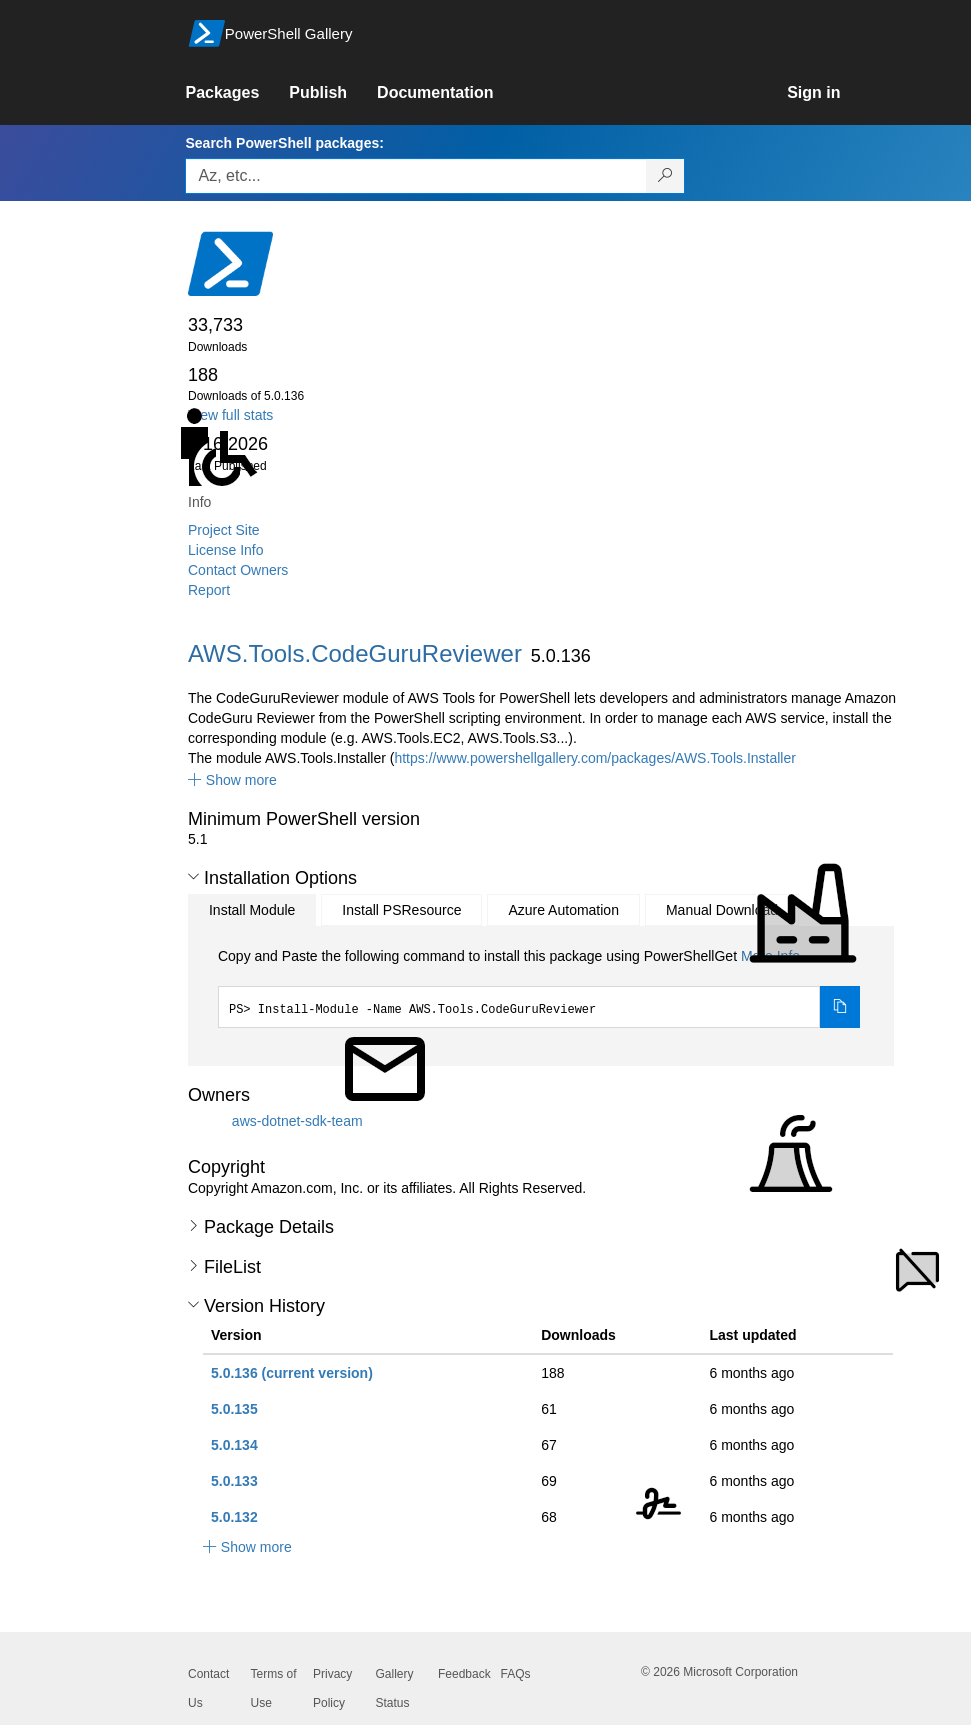 The width and height of the screenshot is (971, 1725). What do you see at coordinates (216, 447) in the screenshot?
I see `wheelchair accessible pickup location` at bounding box center [216, 447].